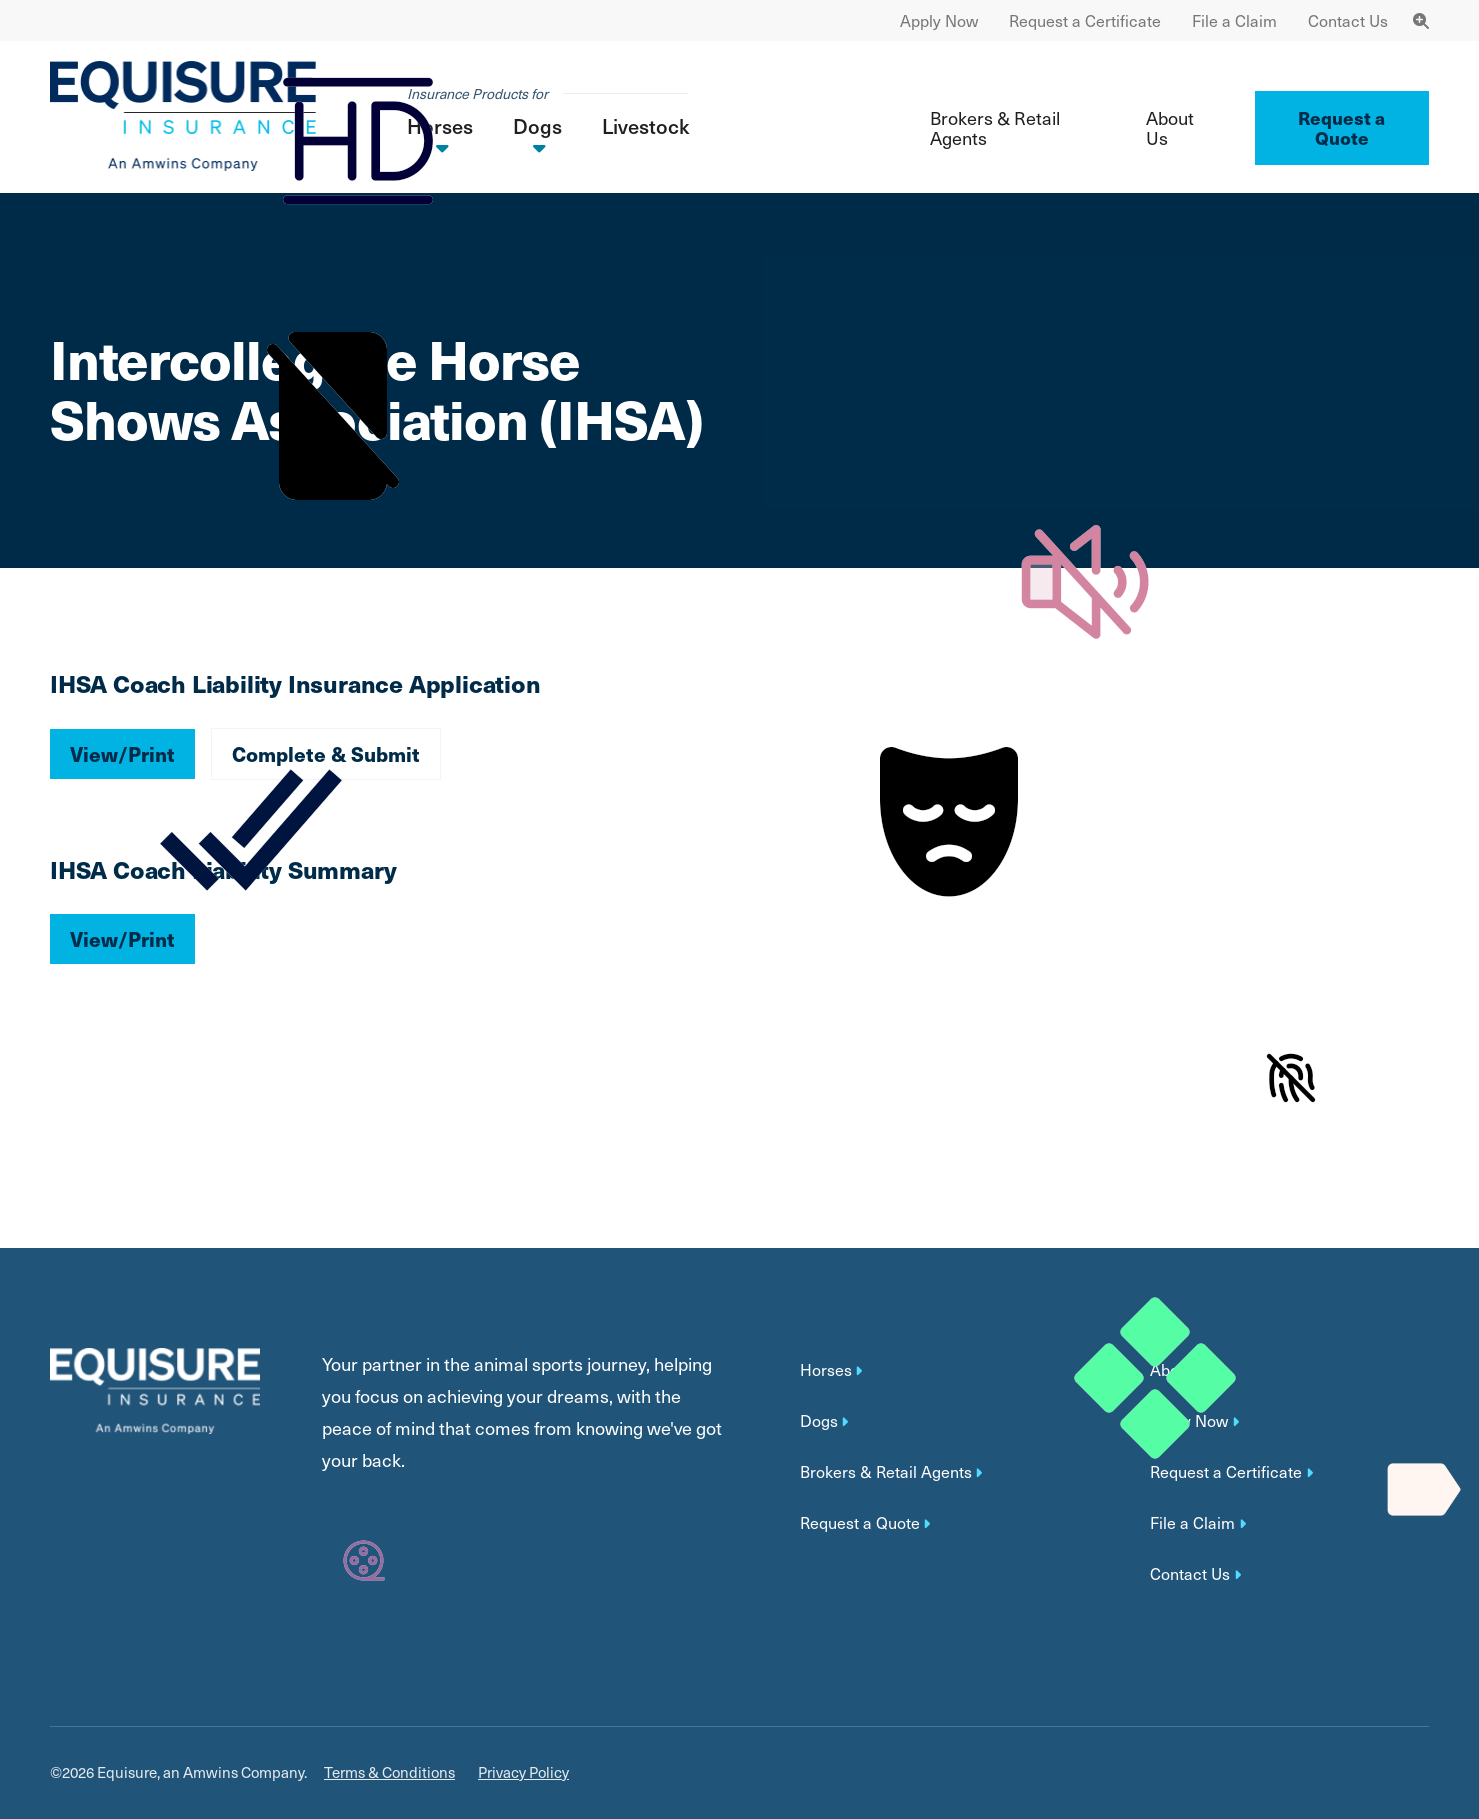 The height and width of the screenshot is (1819, 1479). I want to click on indicates high-definition video quality, so click(358, 141).